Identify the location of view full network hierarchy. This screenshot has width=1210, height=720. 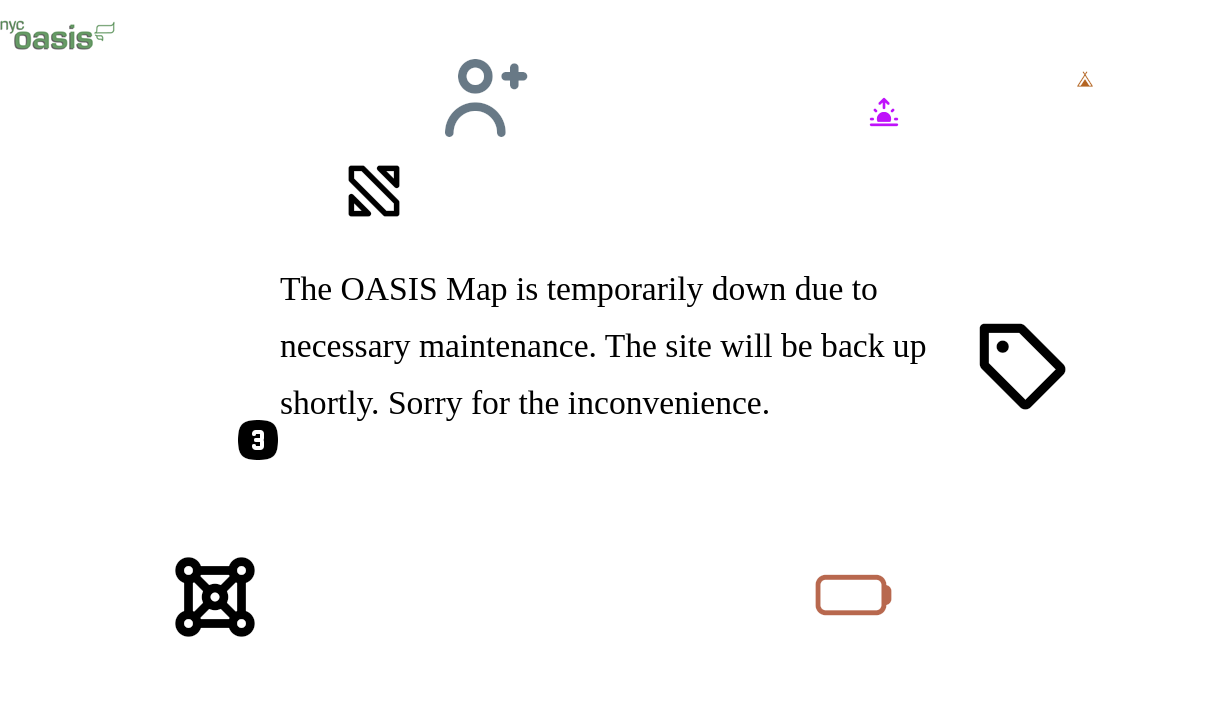
(215, 597).